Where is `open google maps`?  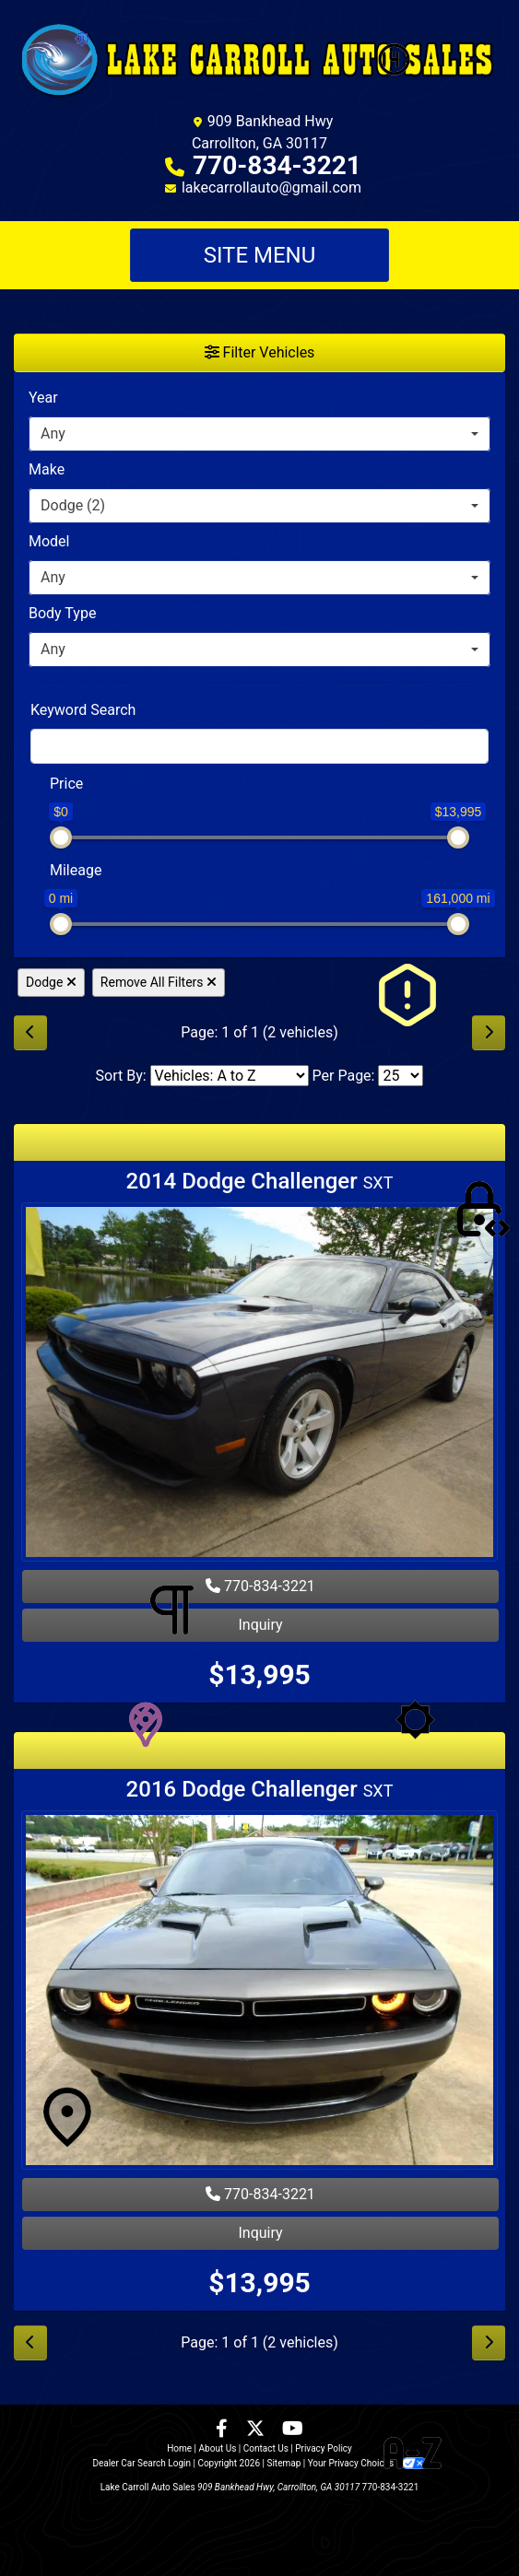
open google maps is located at coordinates (146, 1725).